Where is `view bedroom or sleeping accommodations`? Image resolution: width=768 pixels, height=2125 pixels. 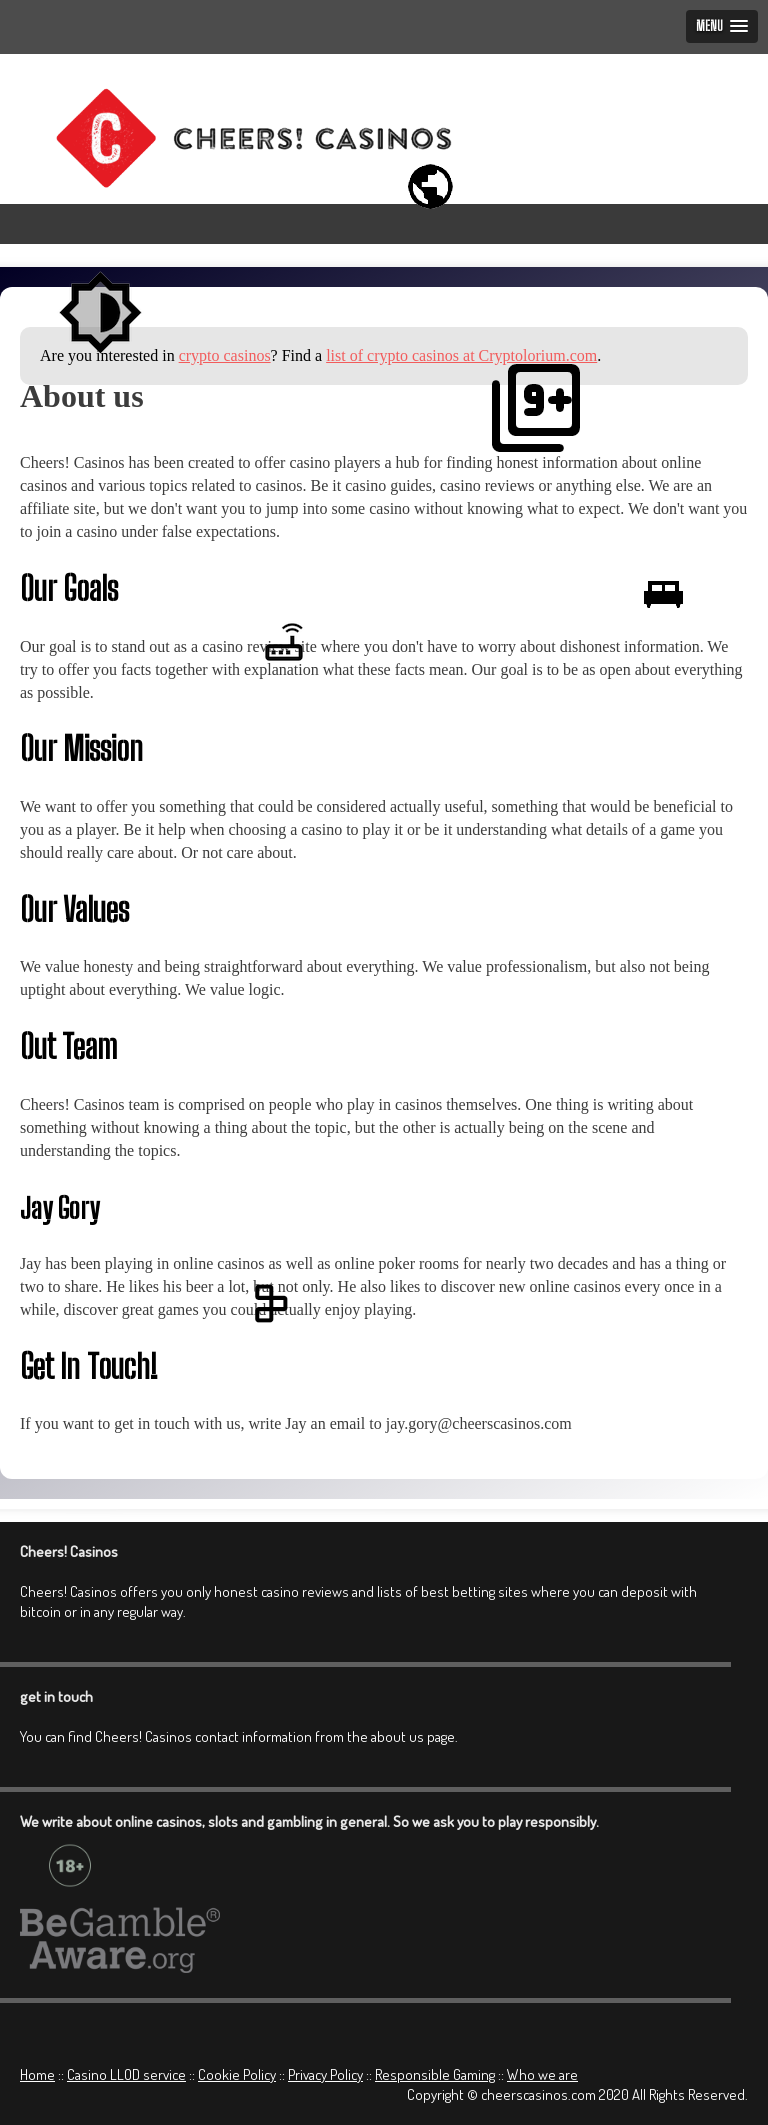 view bedroom or sleeping accommodations is located at coordinates (663, 594).